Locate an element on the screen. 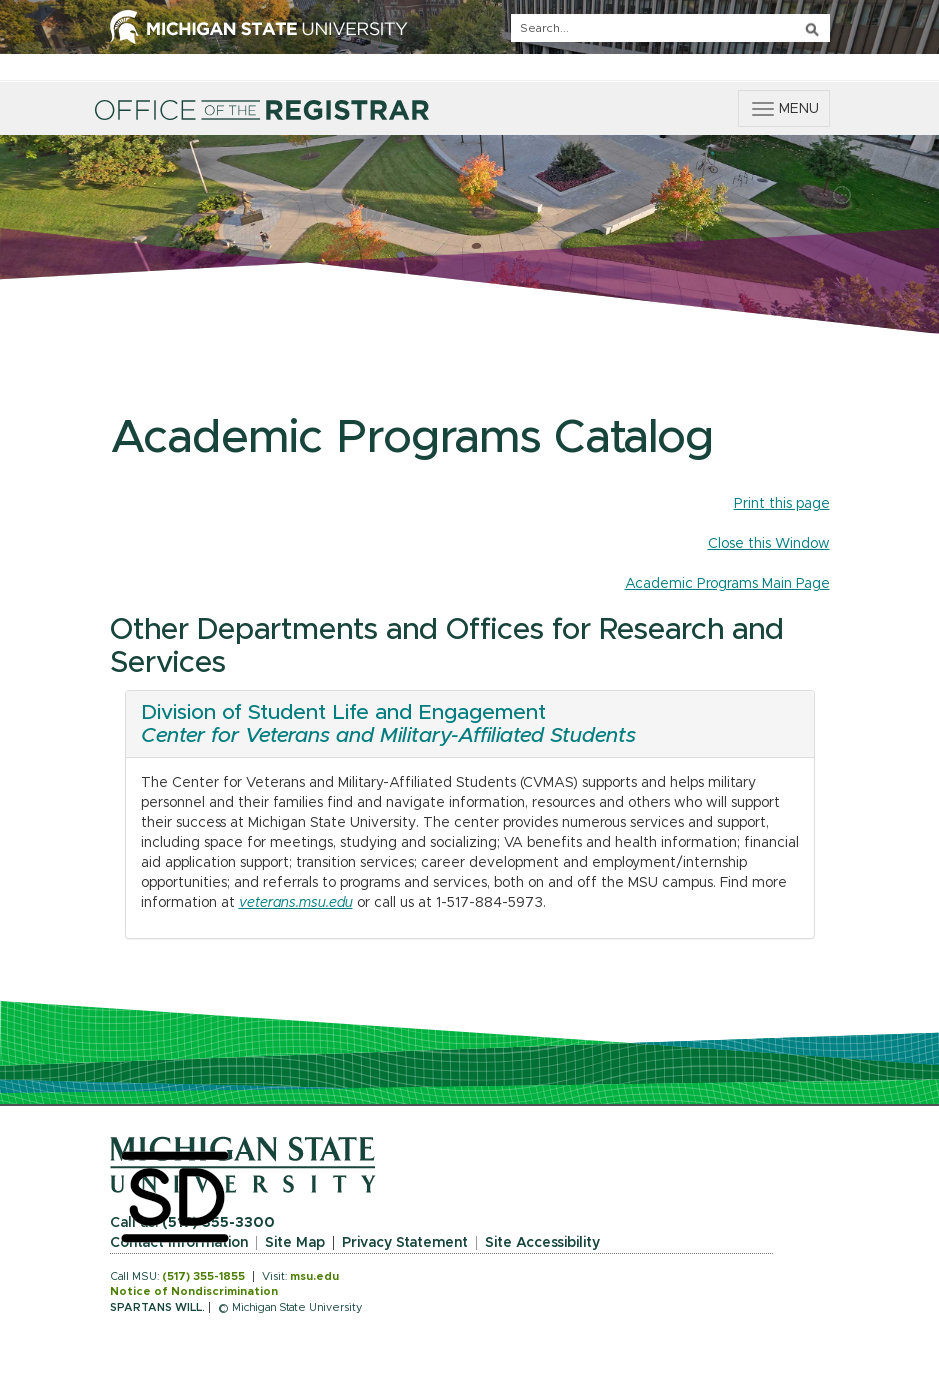 The image size is (939, 1397). open more options menu is located at coordinates (842, 195).